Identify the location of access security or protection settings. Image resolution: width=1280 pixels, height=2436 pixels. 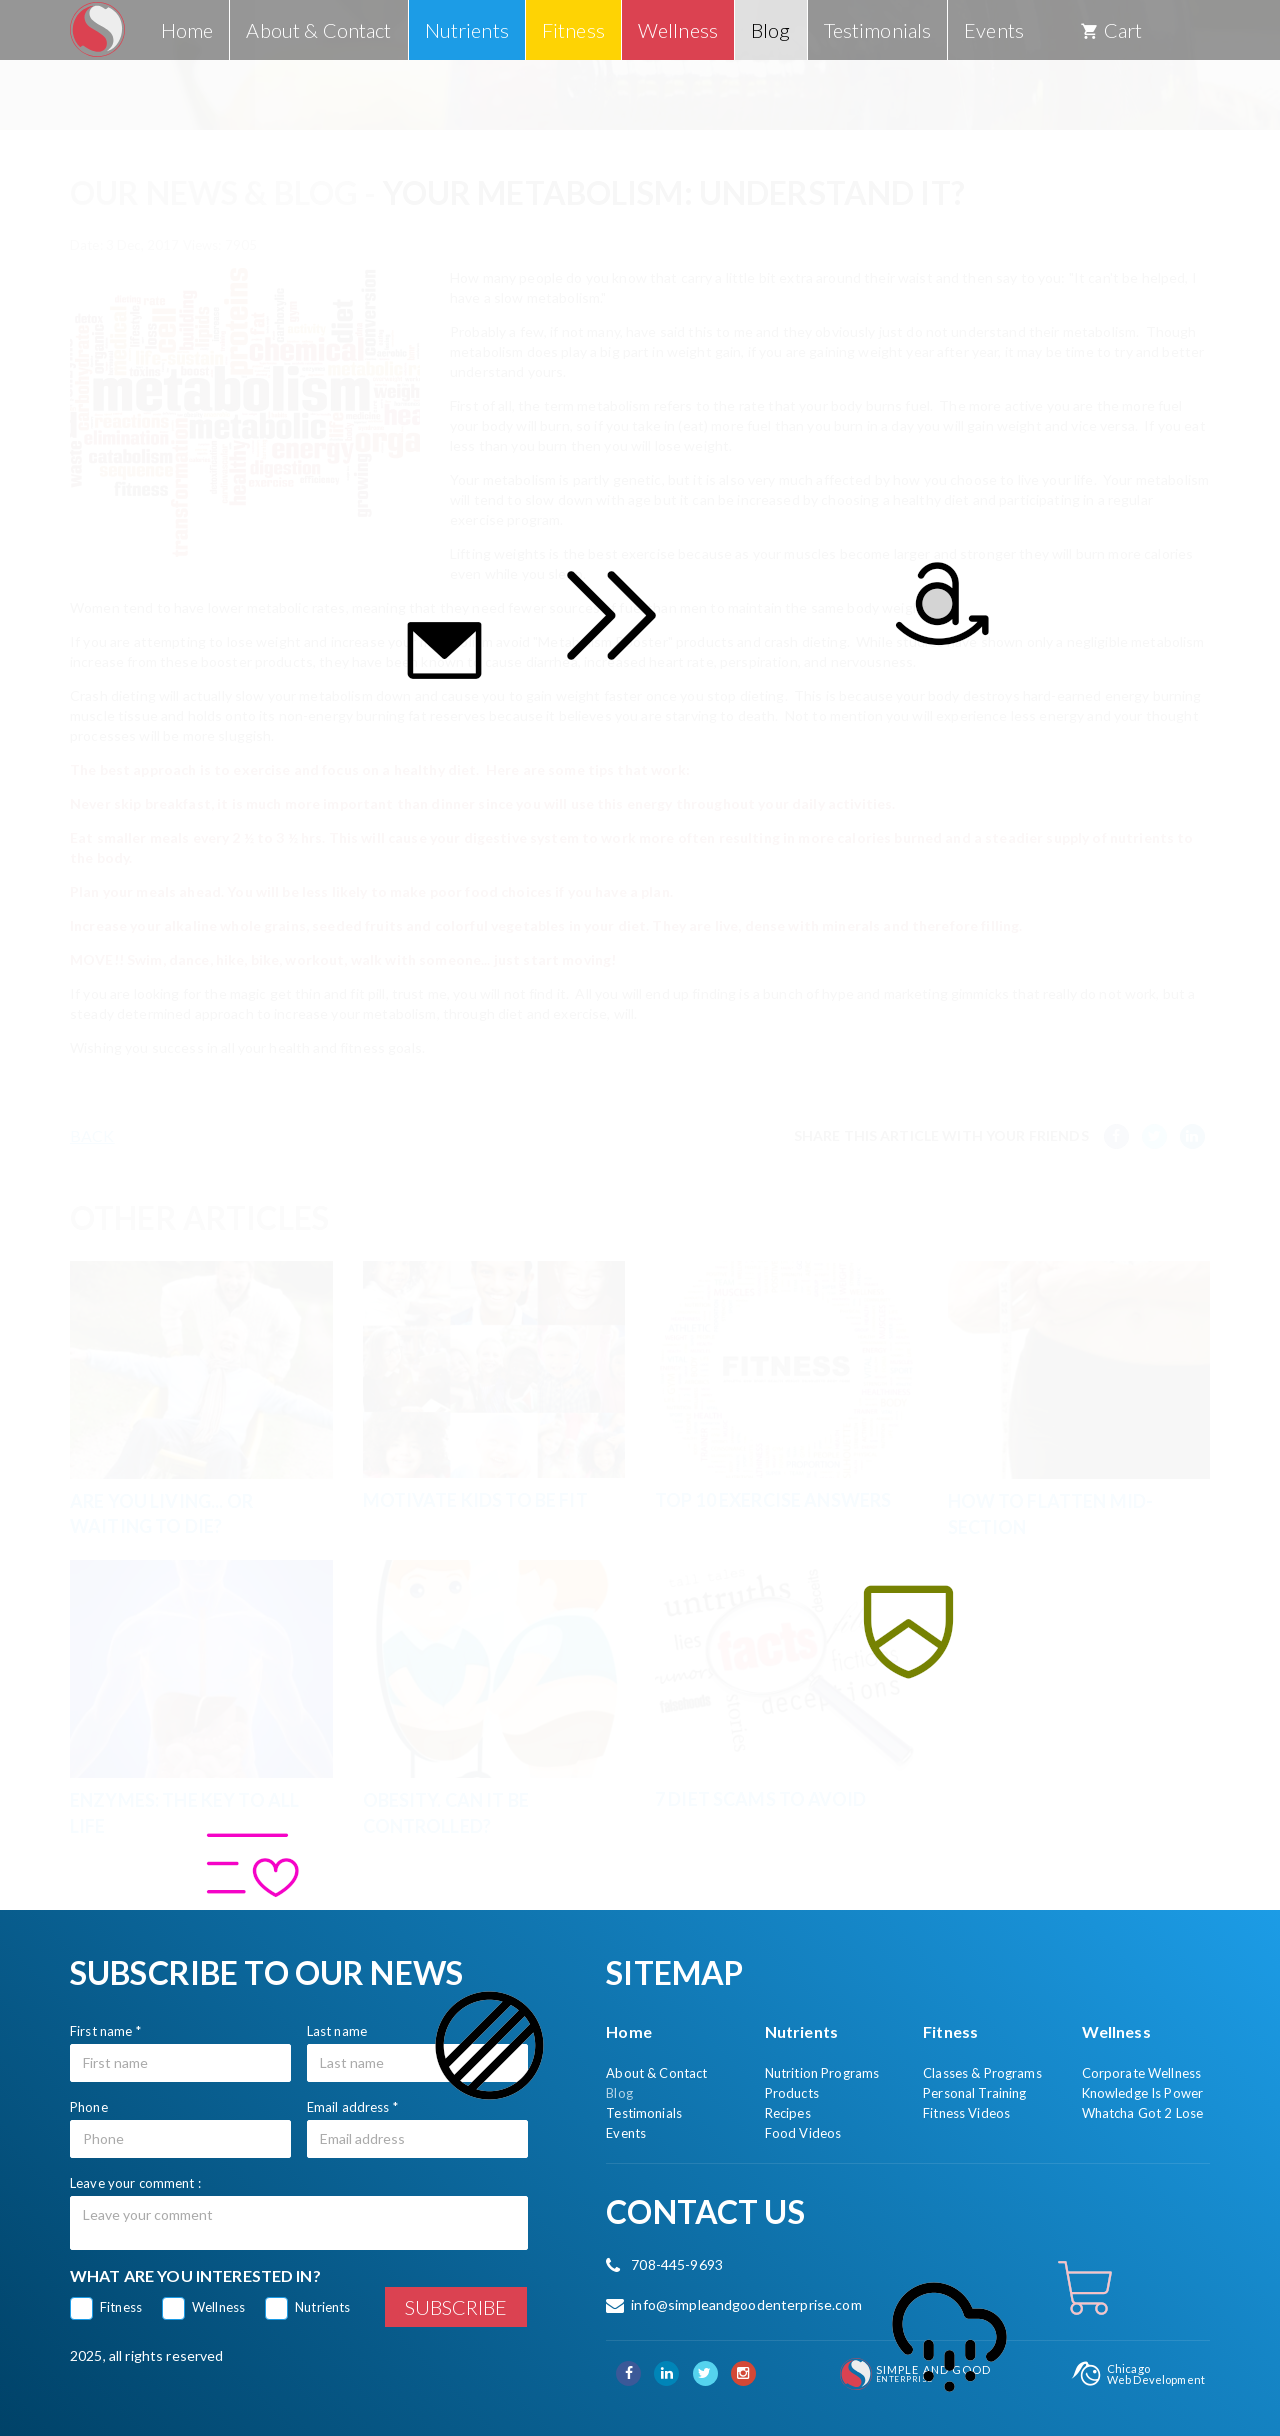
(908, 1626).